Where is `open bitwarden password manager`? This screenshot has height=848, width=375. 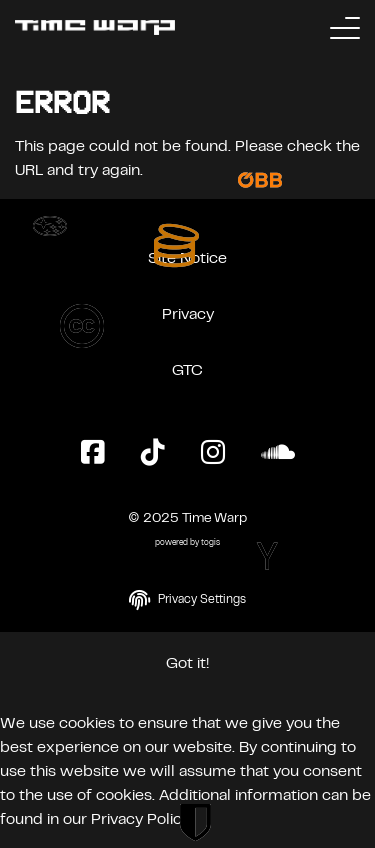 open bitwarden password manager is located at coordinates (195, 822).